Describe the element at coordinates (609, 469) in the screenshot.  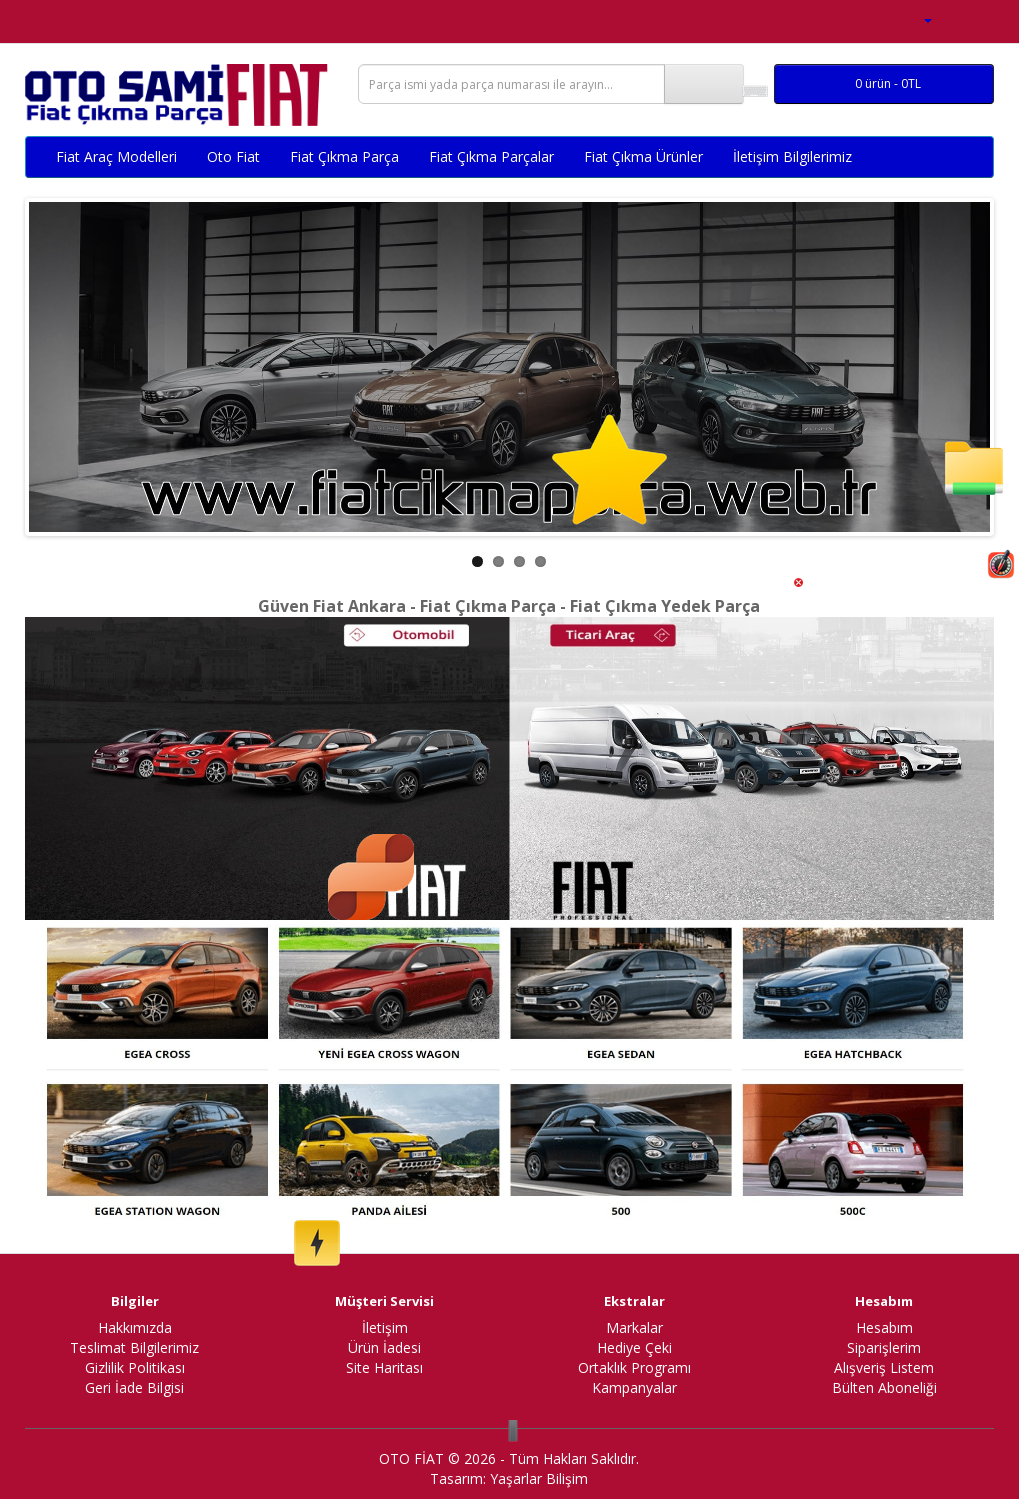
I see `mark item as favorite` at that location.